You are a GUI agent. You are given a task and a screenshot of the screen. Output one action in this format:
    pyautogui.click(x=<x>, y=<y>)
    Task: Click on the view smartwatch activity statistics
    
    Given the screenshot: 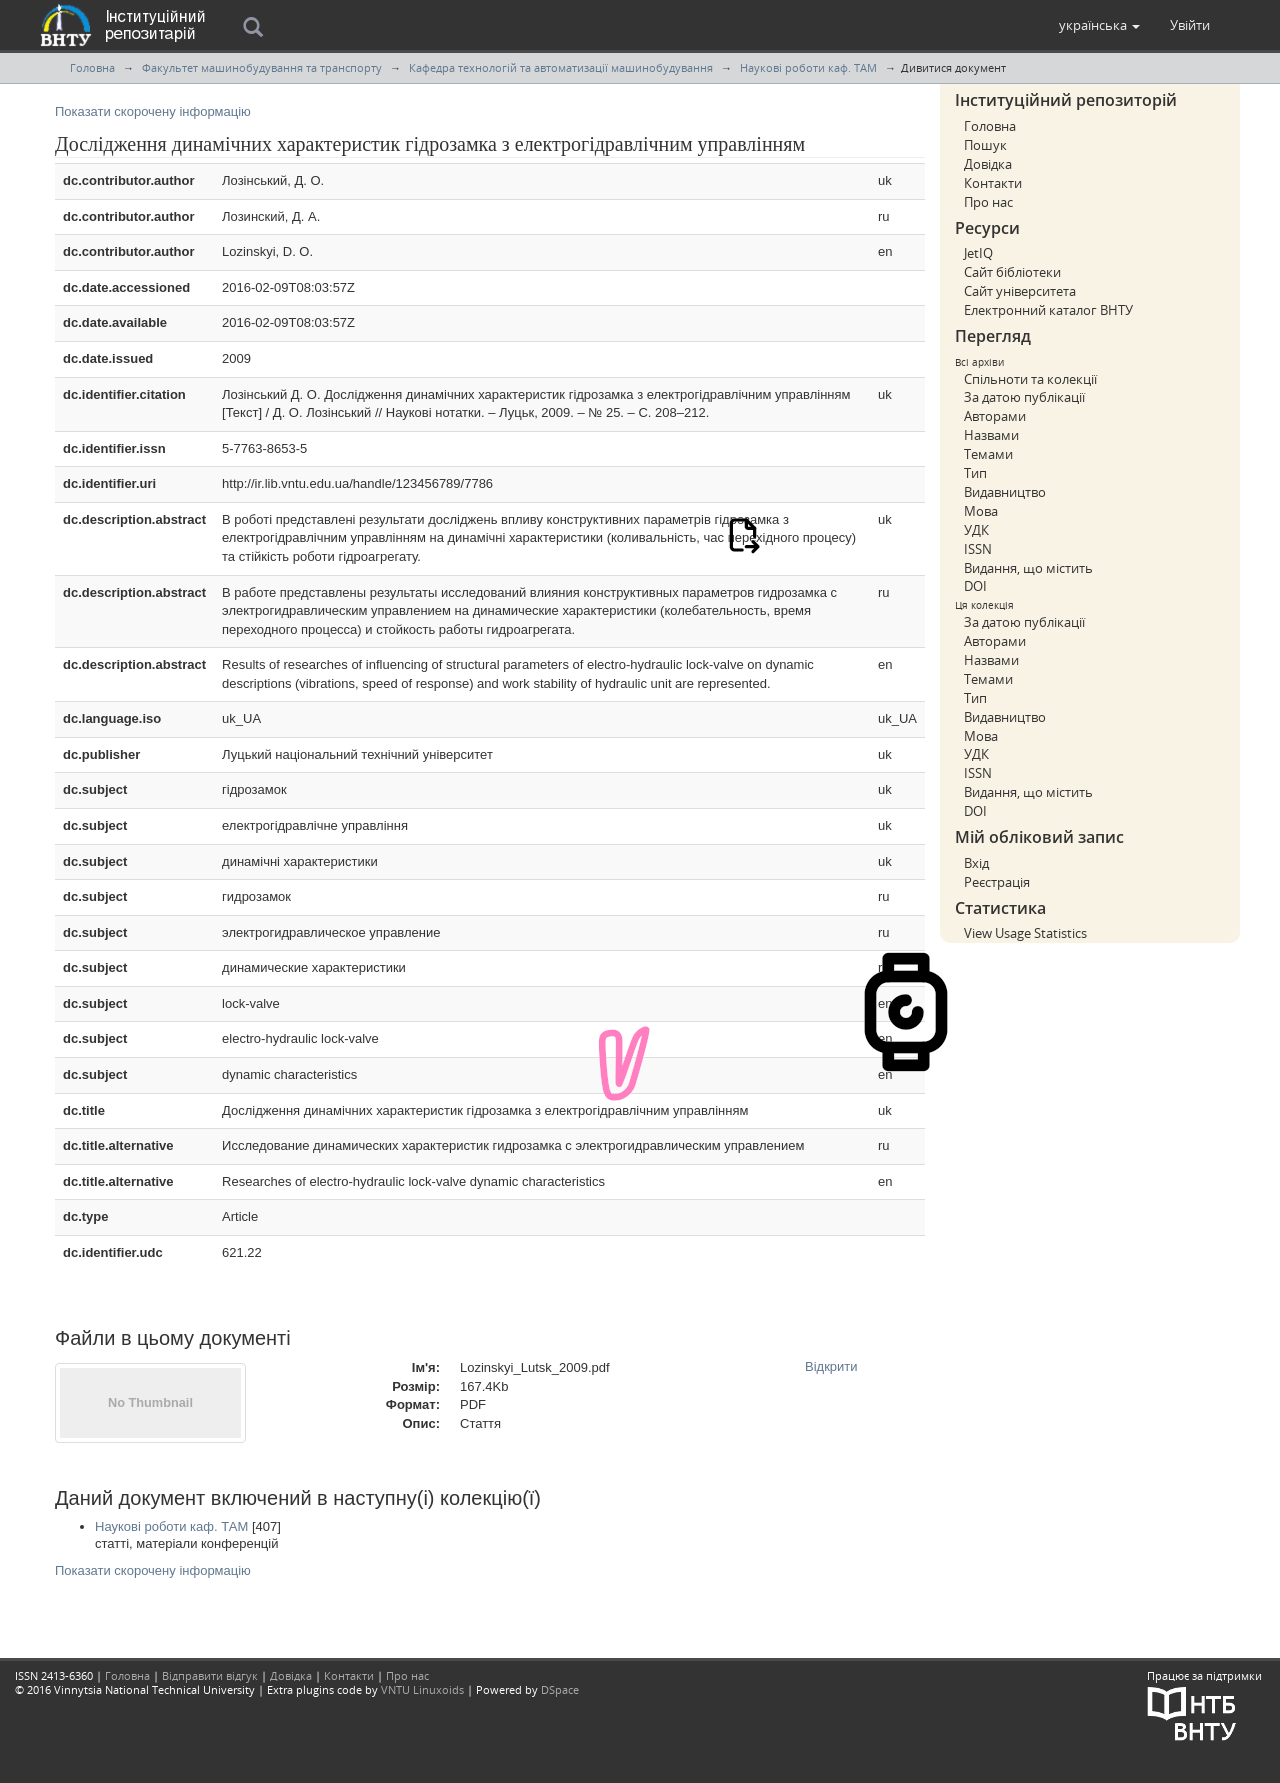 What is the action you would take?
    pyautogui.click(x=906, y=1012)
    